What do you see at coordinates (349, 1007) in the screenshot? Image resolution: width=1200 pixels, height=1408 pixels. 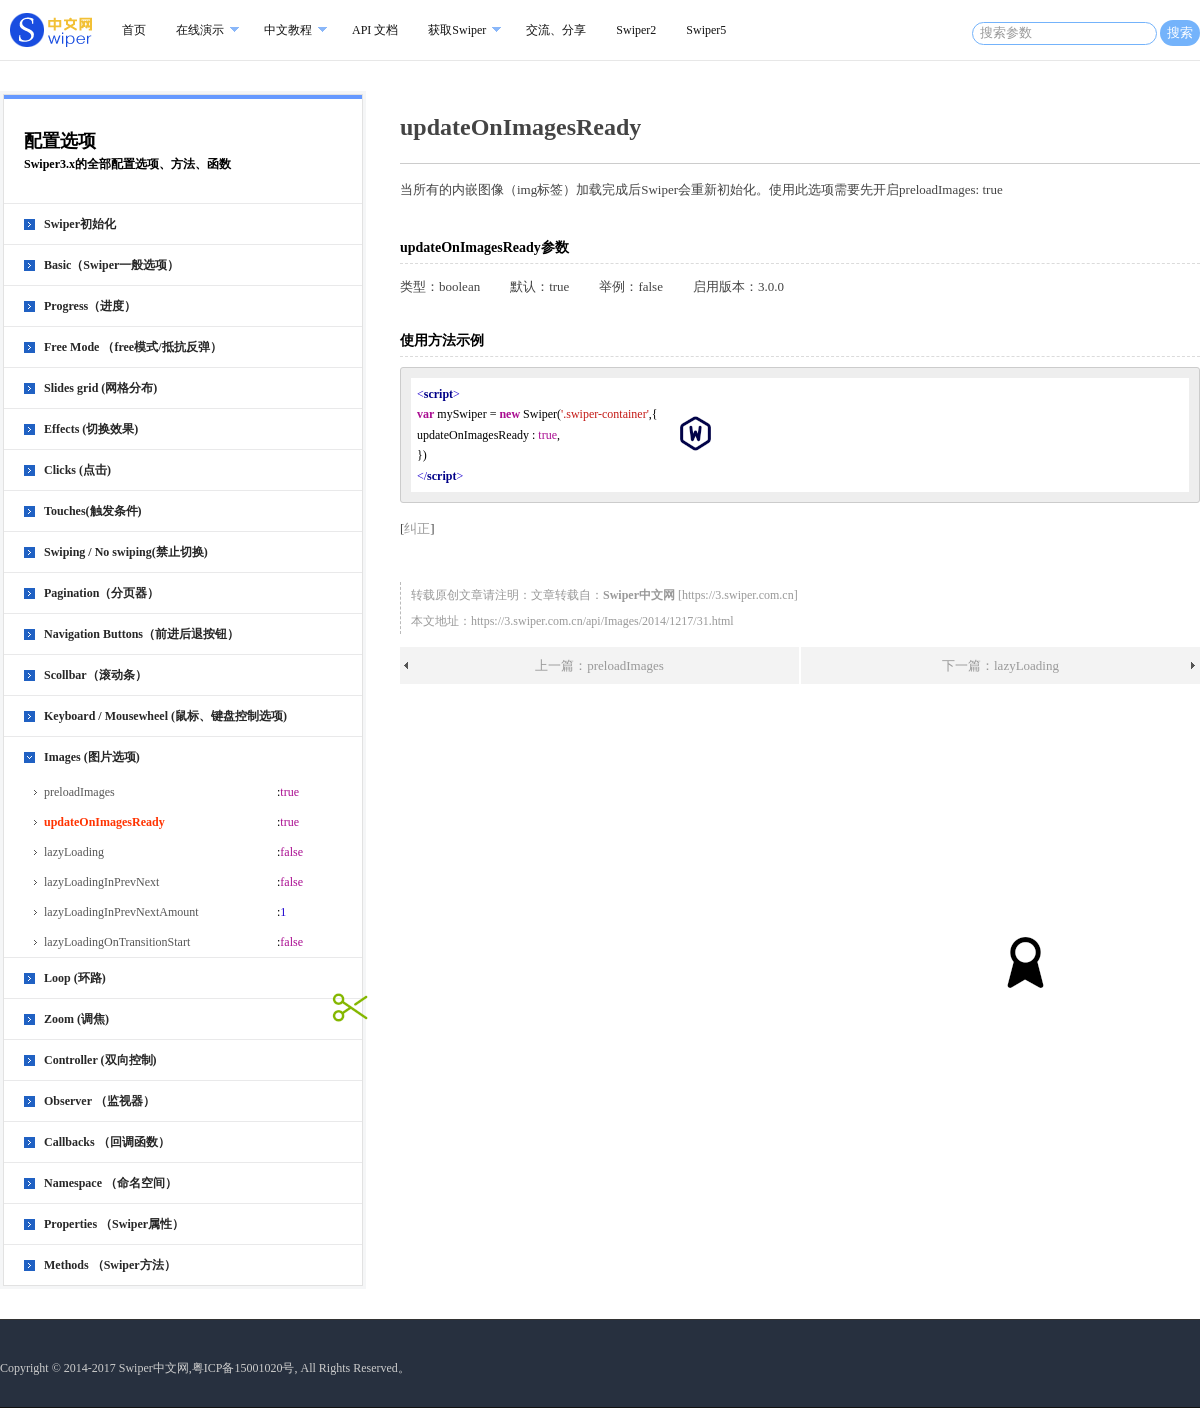 I see `cut selected content` at bounding box center [349, 1007].